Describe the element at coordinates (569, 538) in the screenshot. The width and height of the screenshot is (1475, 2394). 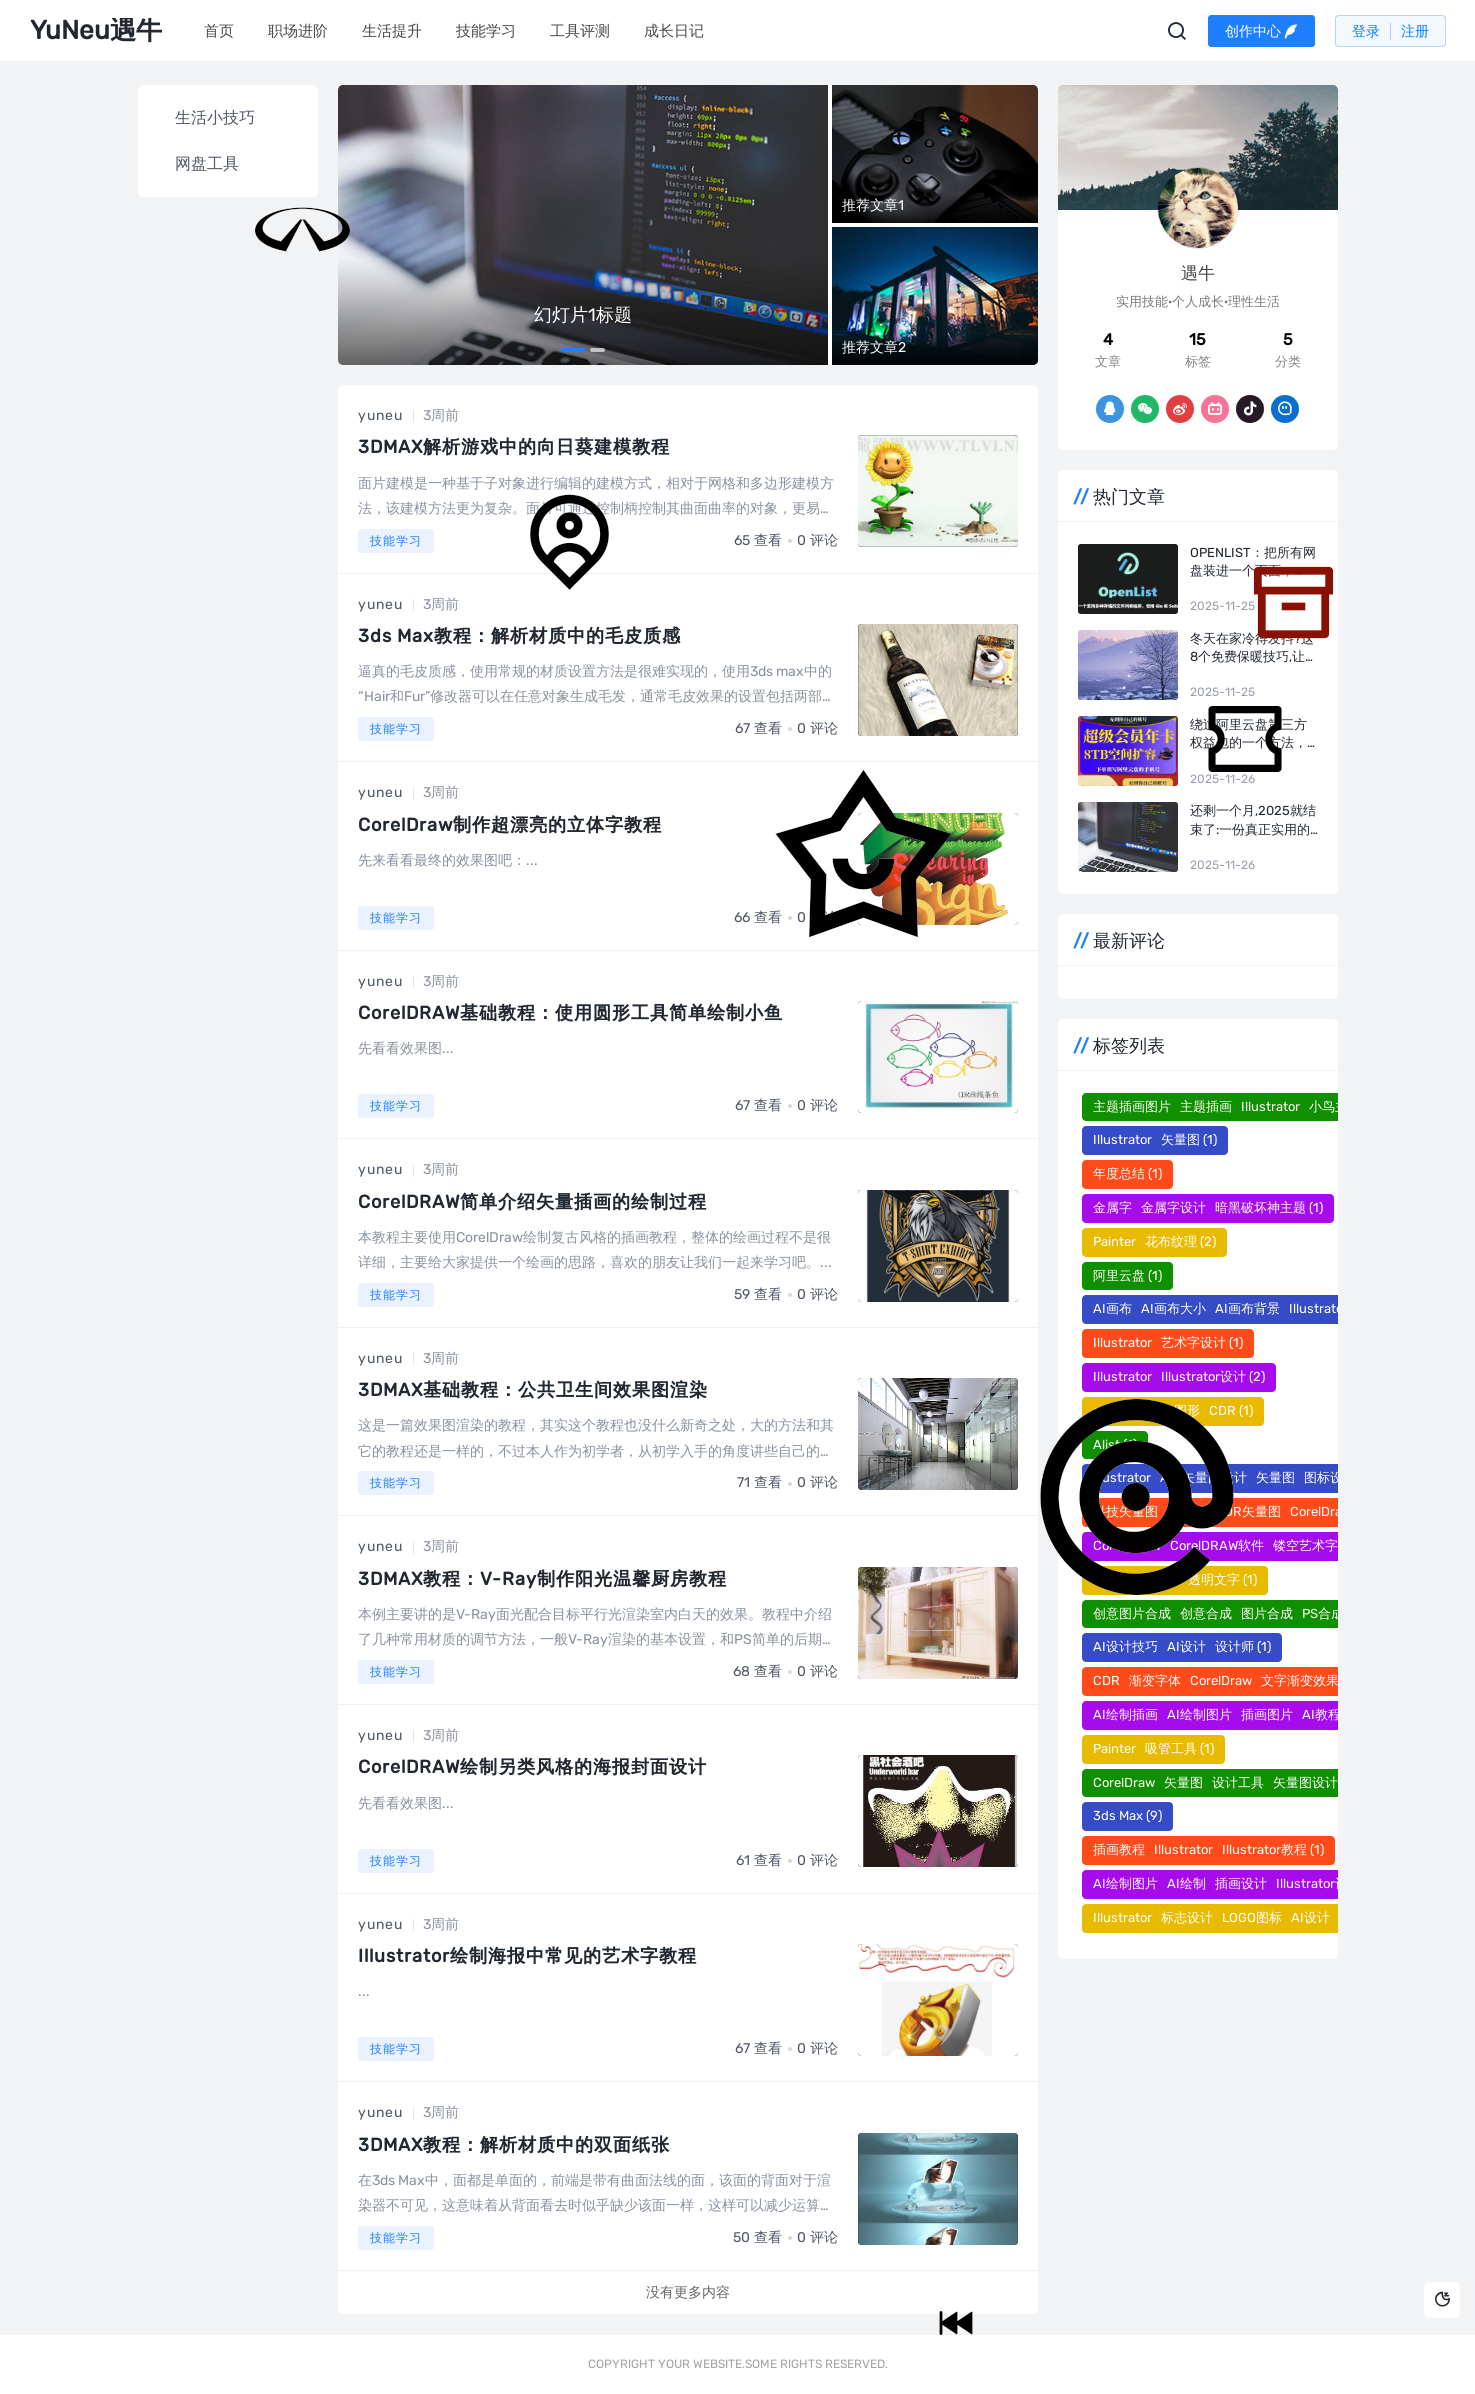
I see `view your current location on the map` at that location.